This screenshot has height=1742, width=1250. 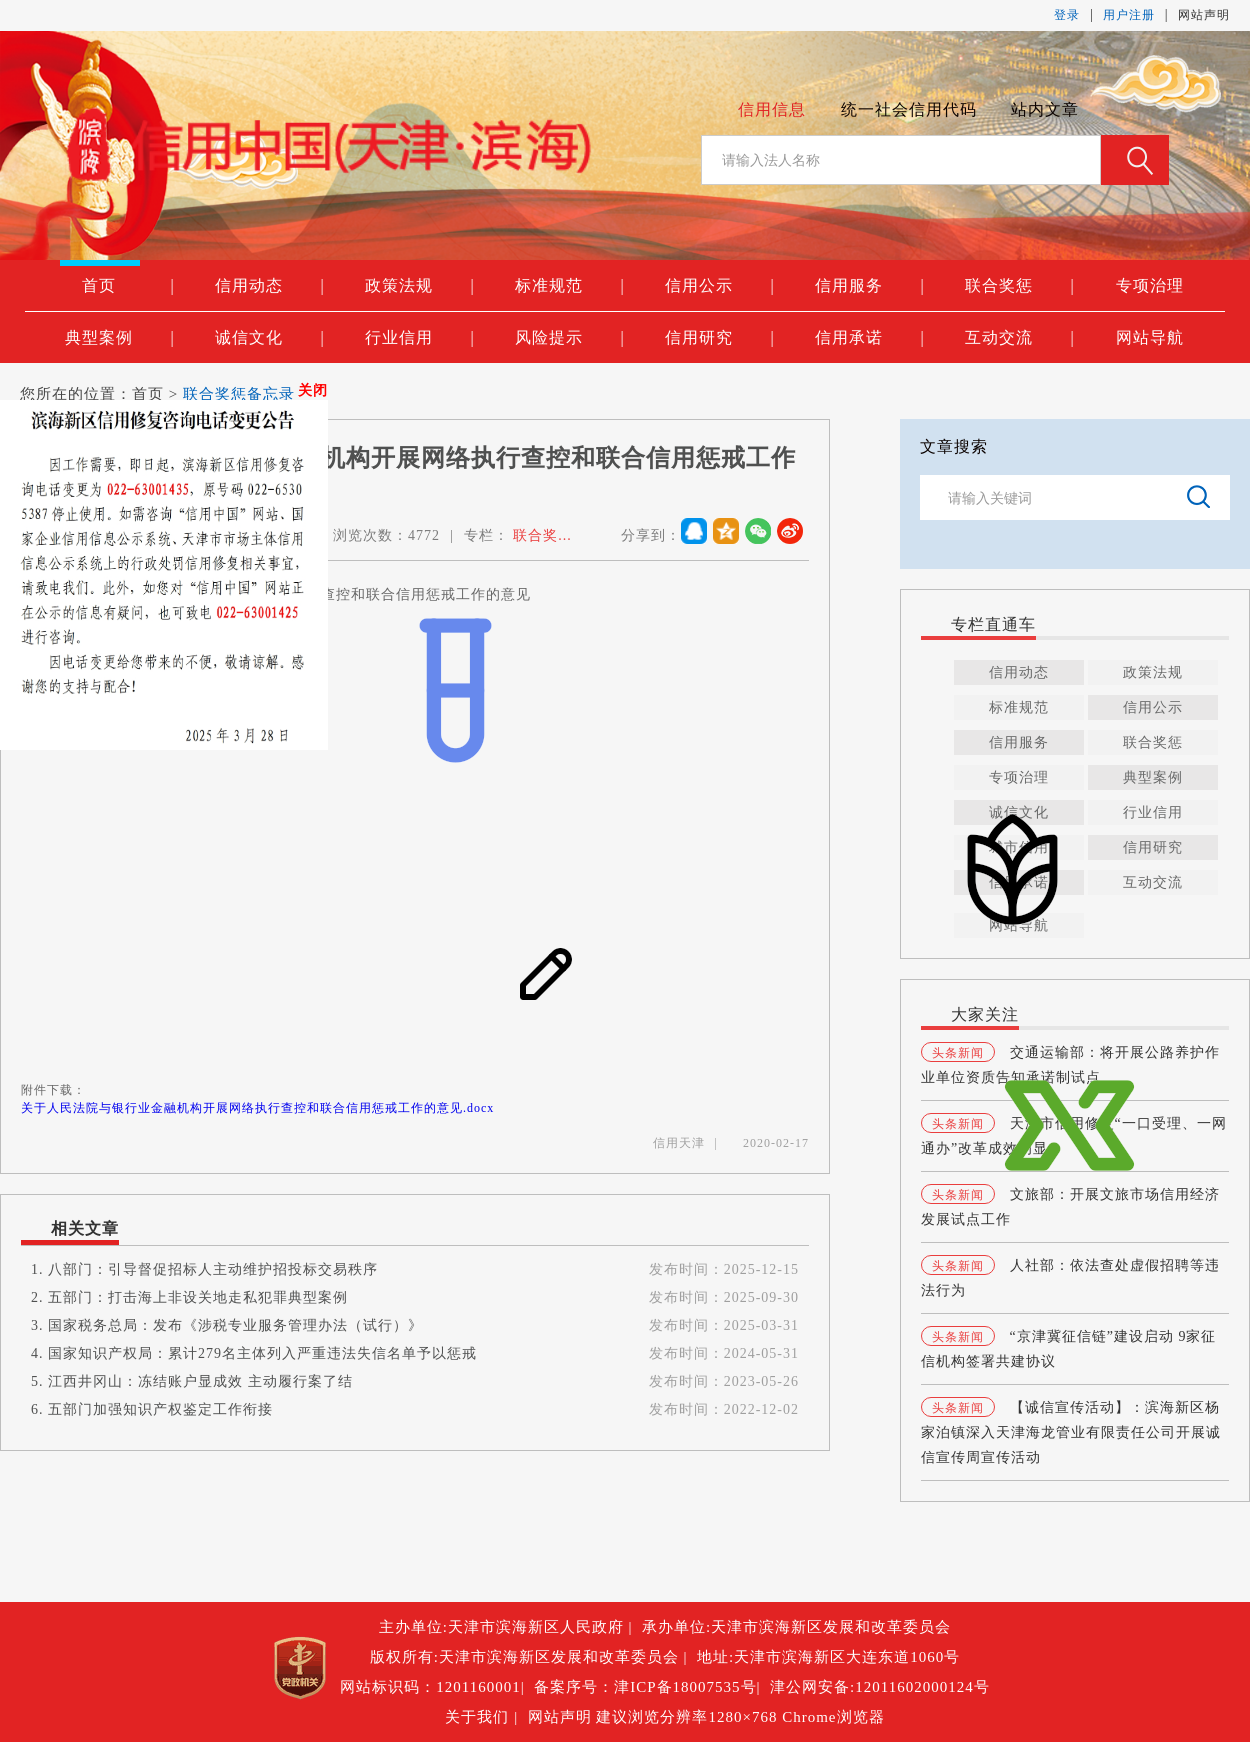 I want to click on edit content or text, so click(x=547, y=973).